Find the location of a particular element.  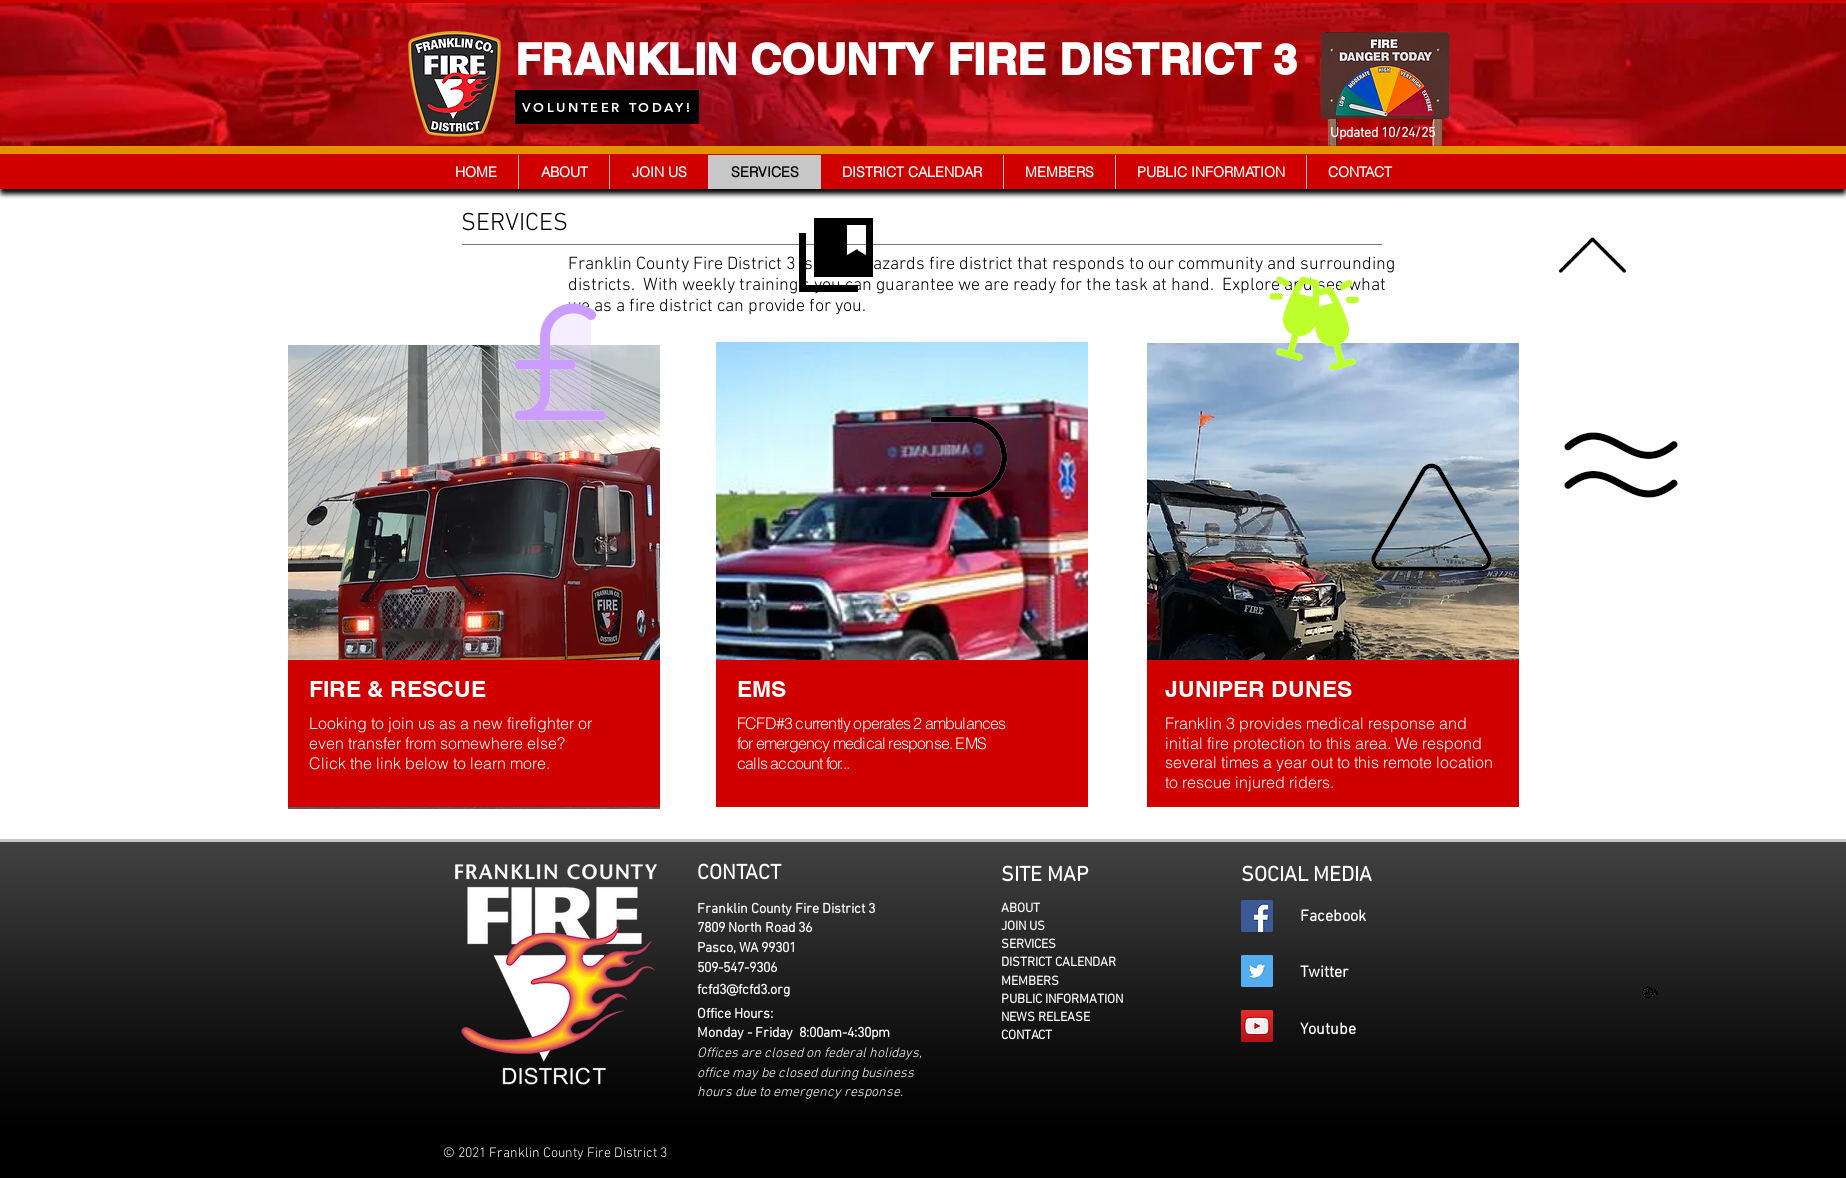

access your bookmarked collections is located at coordinates (836, 255).